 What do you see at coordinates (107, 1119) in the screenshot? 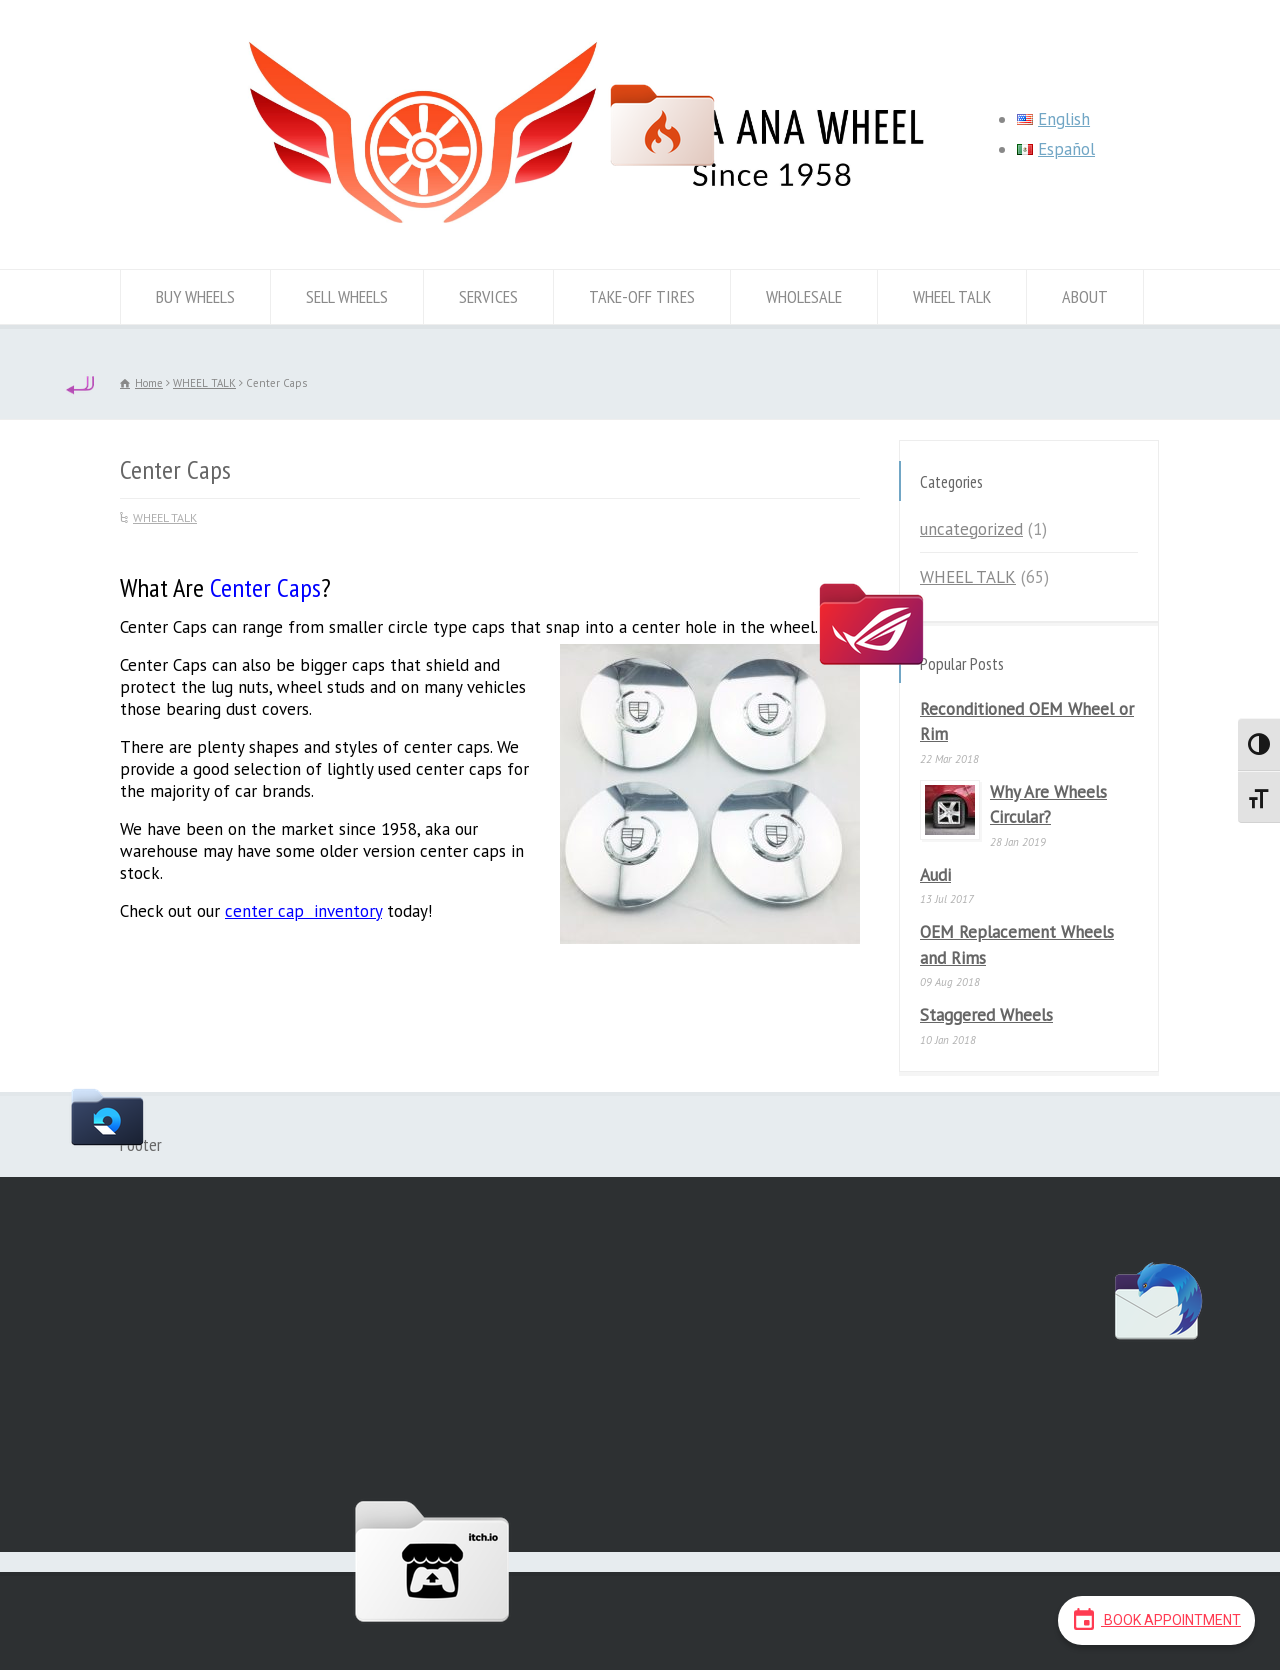
I see `open wondershare repairit files folder` at bounding box center [107, 1119].